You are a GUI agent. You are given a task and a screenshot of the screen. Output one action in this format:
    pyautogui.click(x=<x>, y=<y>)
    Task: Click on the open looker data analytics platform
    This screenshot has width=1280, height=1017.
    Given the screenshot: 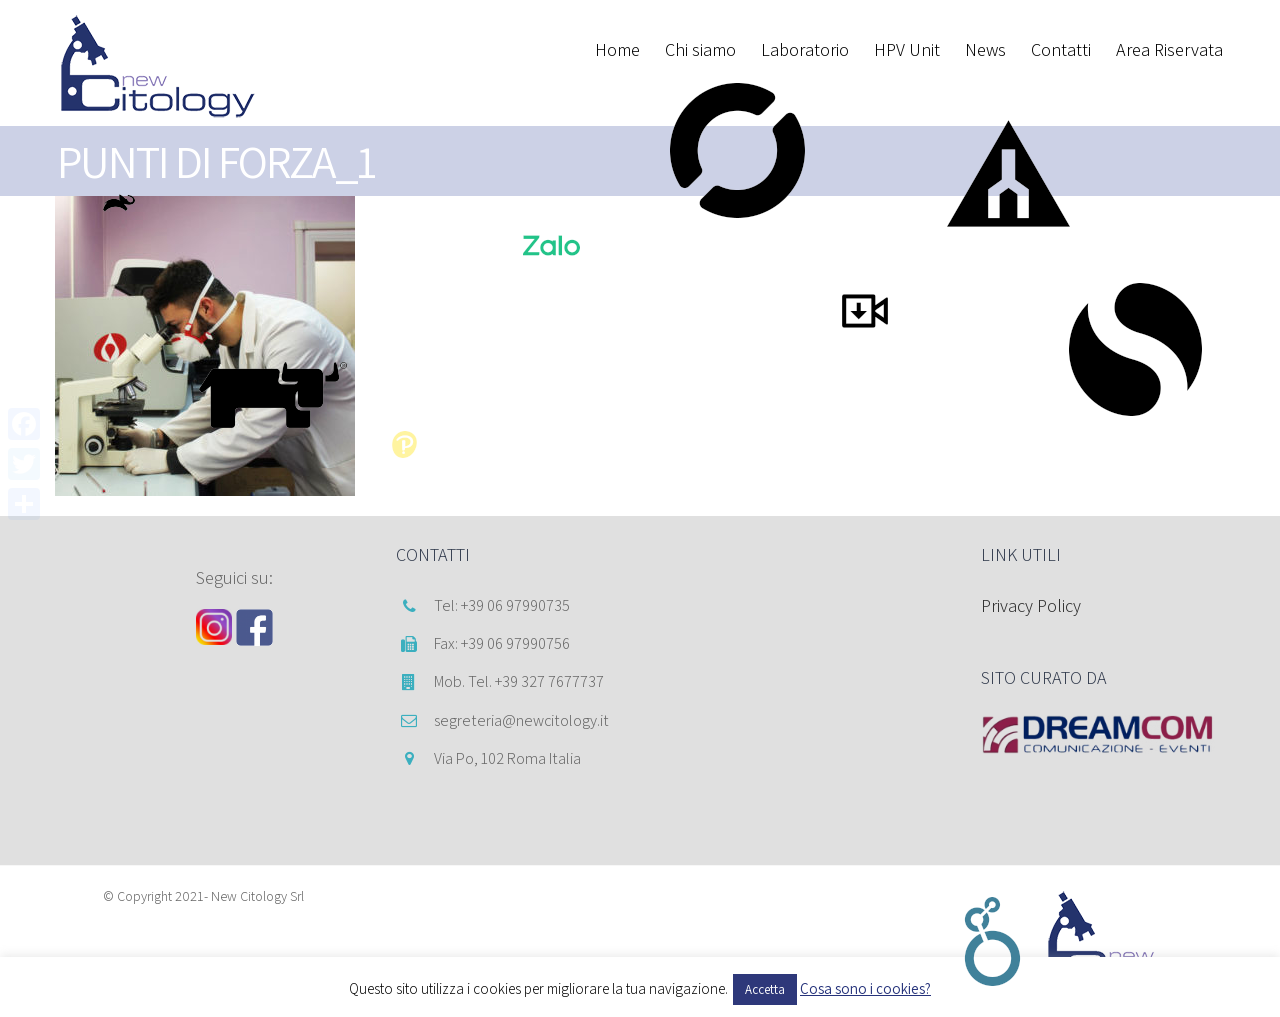 What is the action you would take?
    pyautogui.click(x=992, y=941)
    